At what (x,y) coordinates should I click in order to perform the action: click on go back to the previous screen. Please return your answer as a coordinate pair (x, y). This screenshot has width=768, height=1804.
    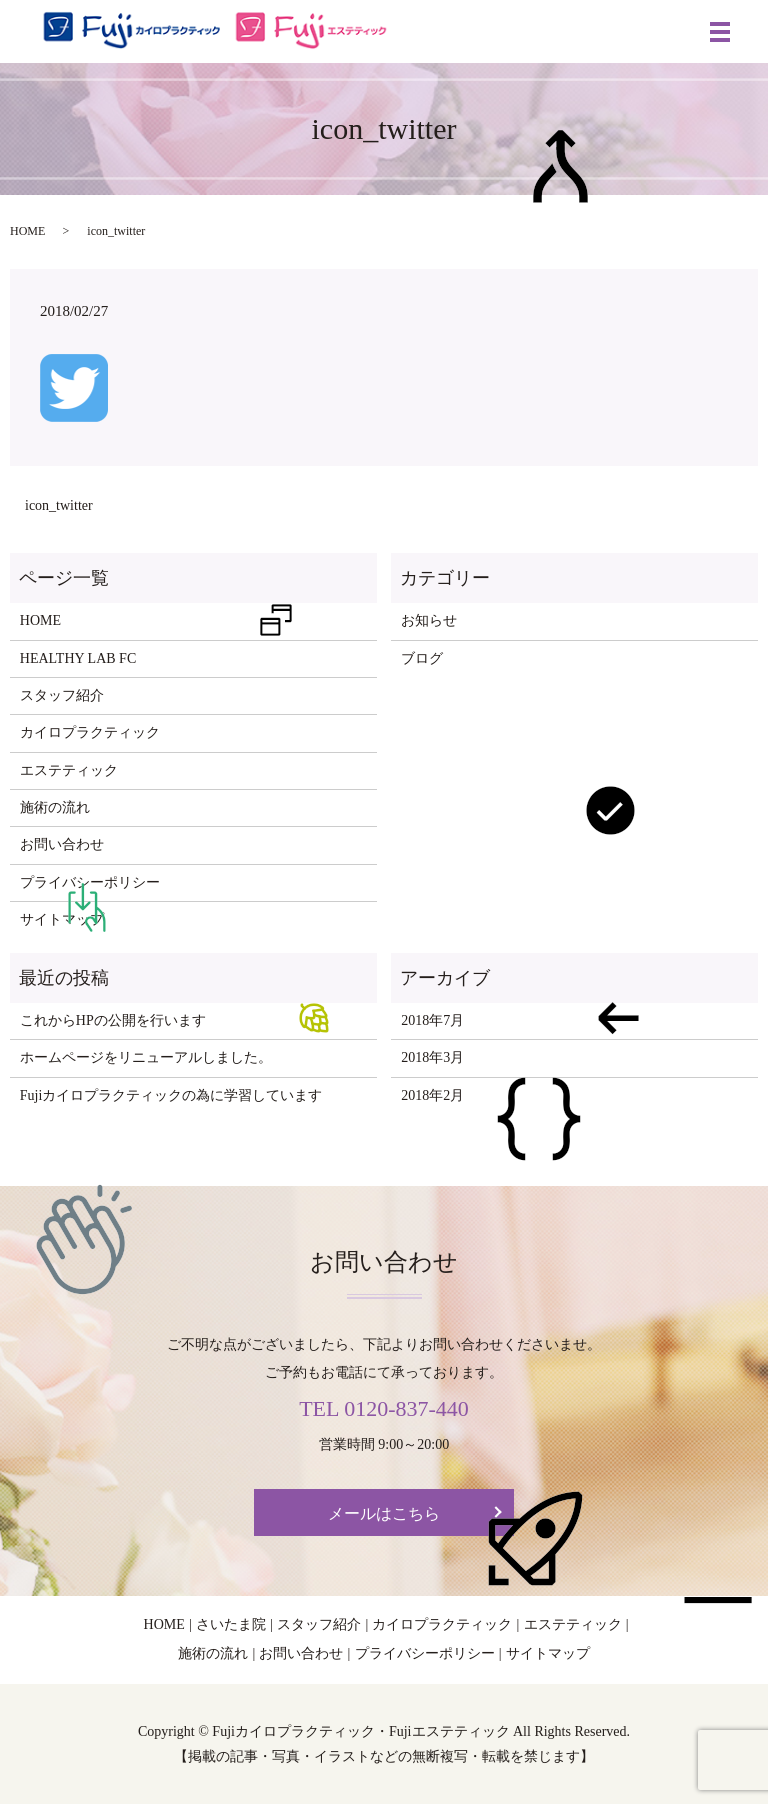
    Looking at the image, I should click on (621, 1019).